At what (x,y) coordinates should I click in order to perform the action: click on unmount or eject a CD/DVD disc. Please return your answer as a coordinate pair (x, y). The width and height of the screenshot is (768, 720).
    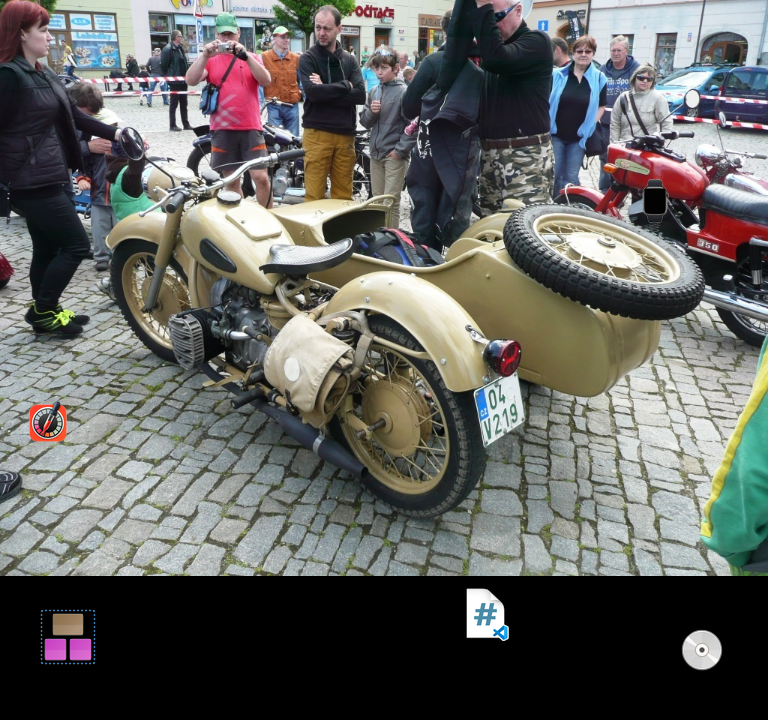
    Looking at the image, I should click on (702, 650).